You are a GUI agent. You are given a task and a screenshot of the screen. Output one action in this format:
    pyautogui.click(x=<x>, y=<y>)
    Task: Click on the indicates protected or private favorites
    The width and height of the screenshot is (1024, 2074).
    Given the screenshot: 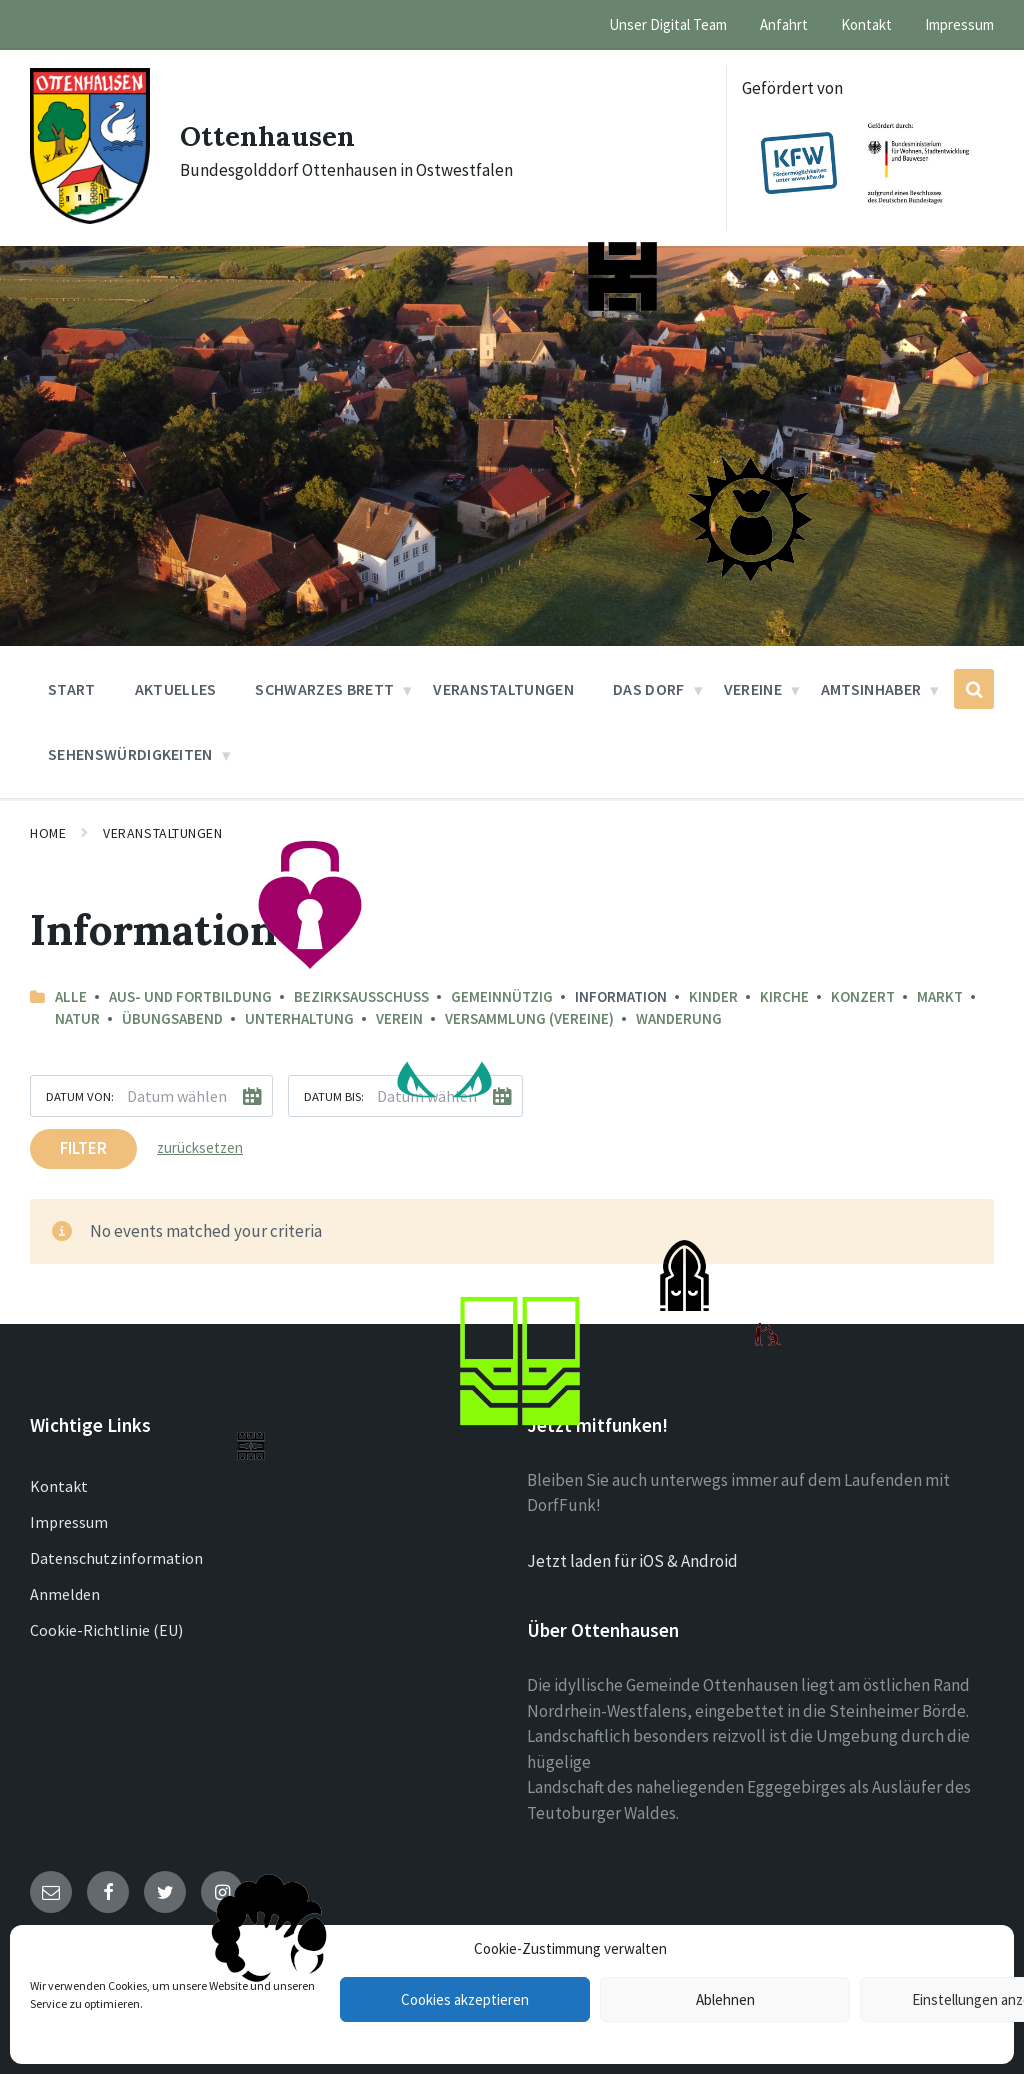 What is the action you would take?
    pyautogui.click(x=310, y=905)
    